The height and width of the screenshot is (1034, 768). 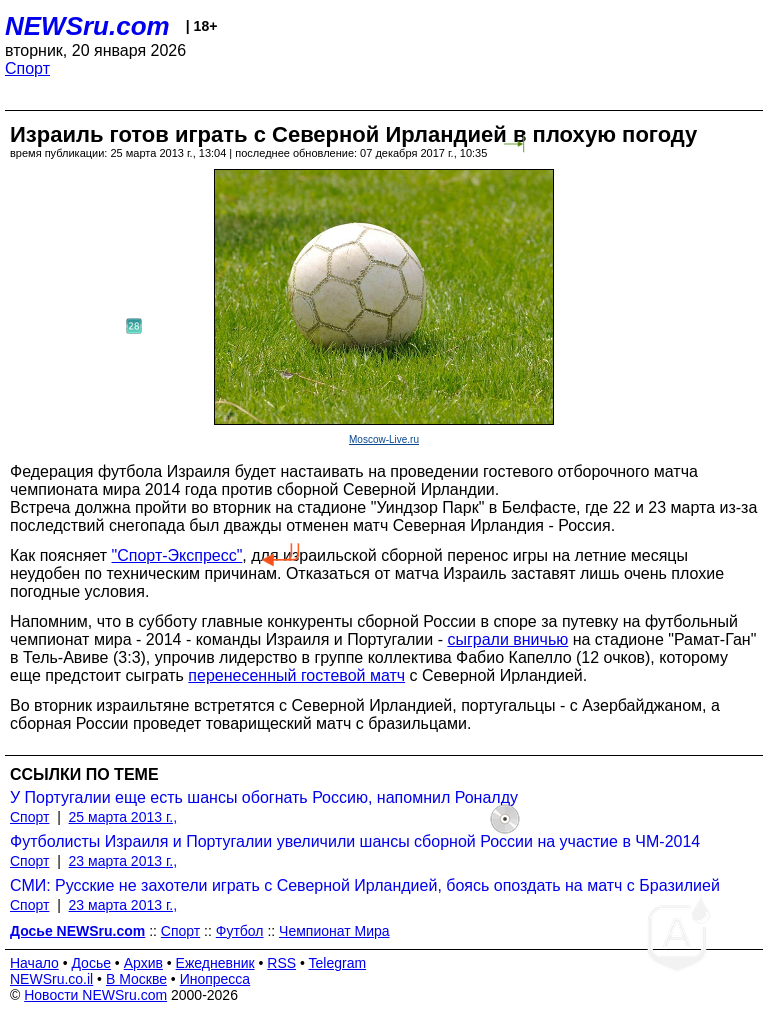 I want to click on indicates a CD-ROM or optical disc drive, so click(x=505, y=819).